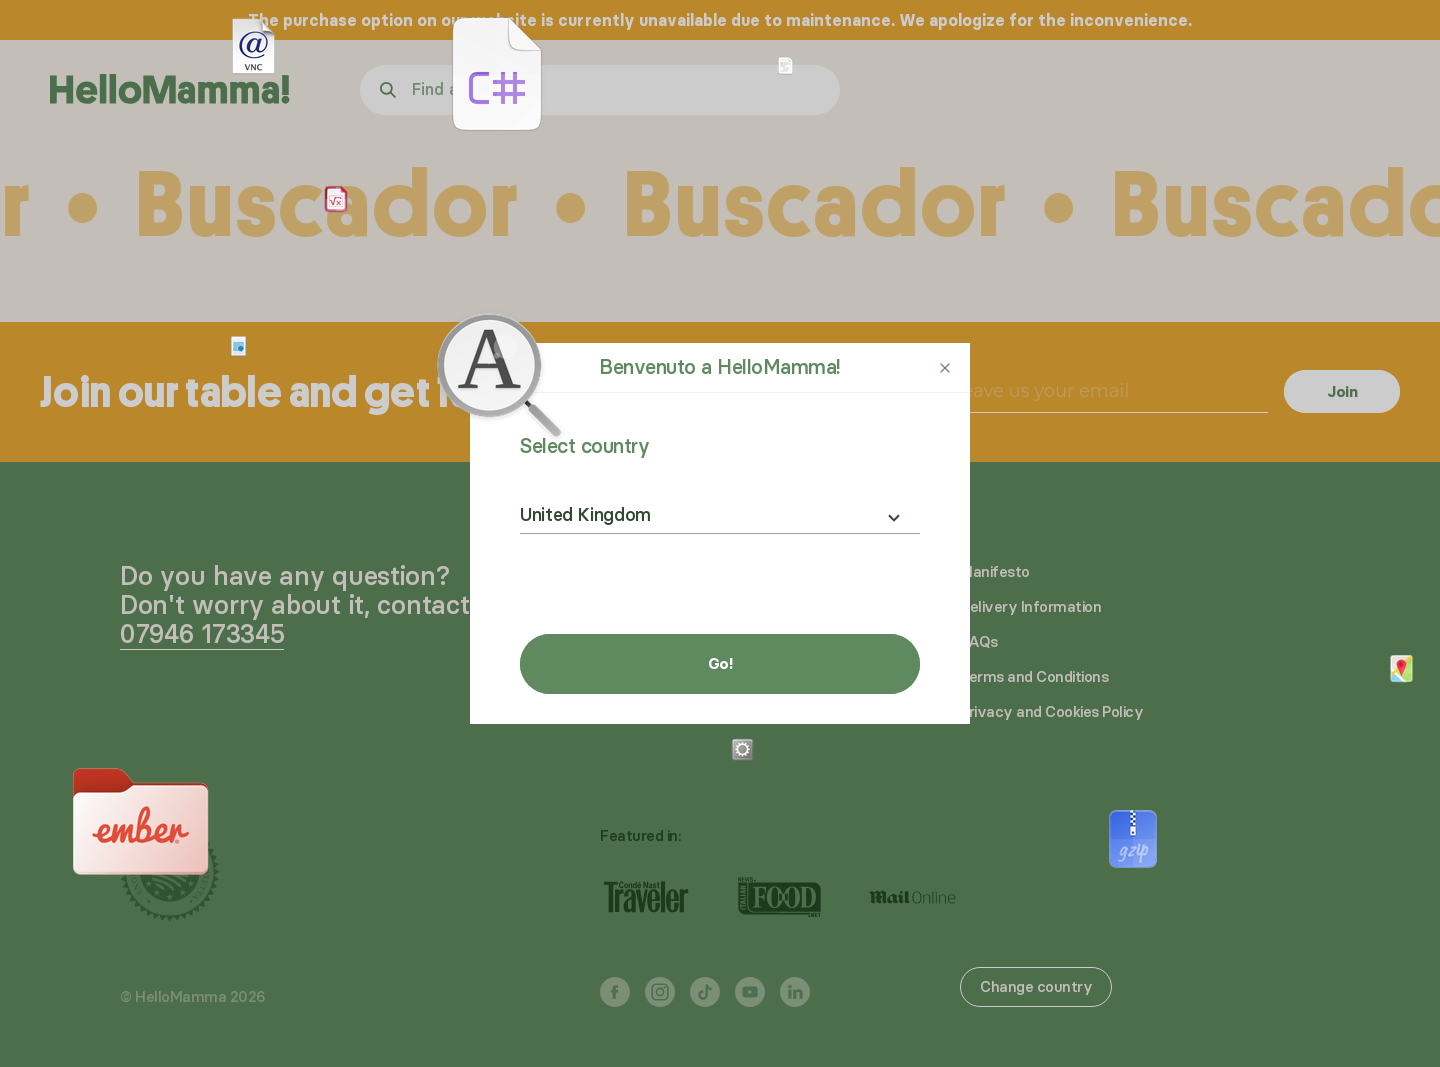 This screenshot has width=1440, height=1067. I want to click on search for text within a document, so click(498, 374).